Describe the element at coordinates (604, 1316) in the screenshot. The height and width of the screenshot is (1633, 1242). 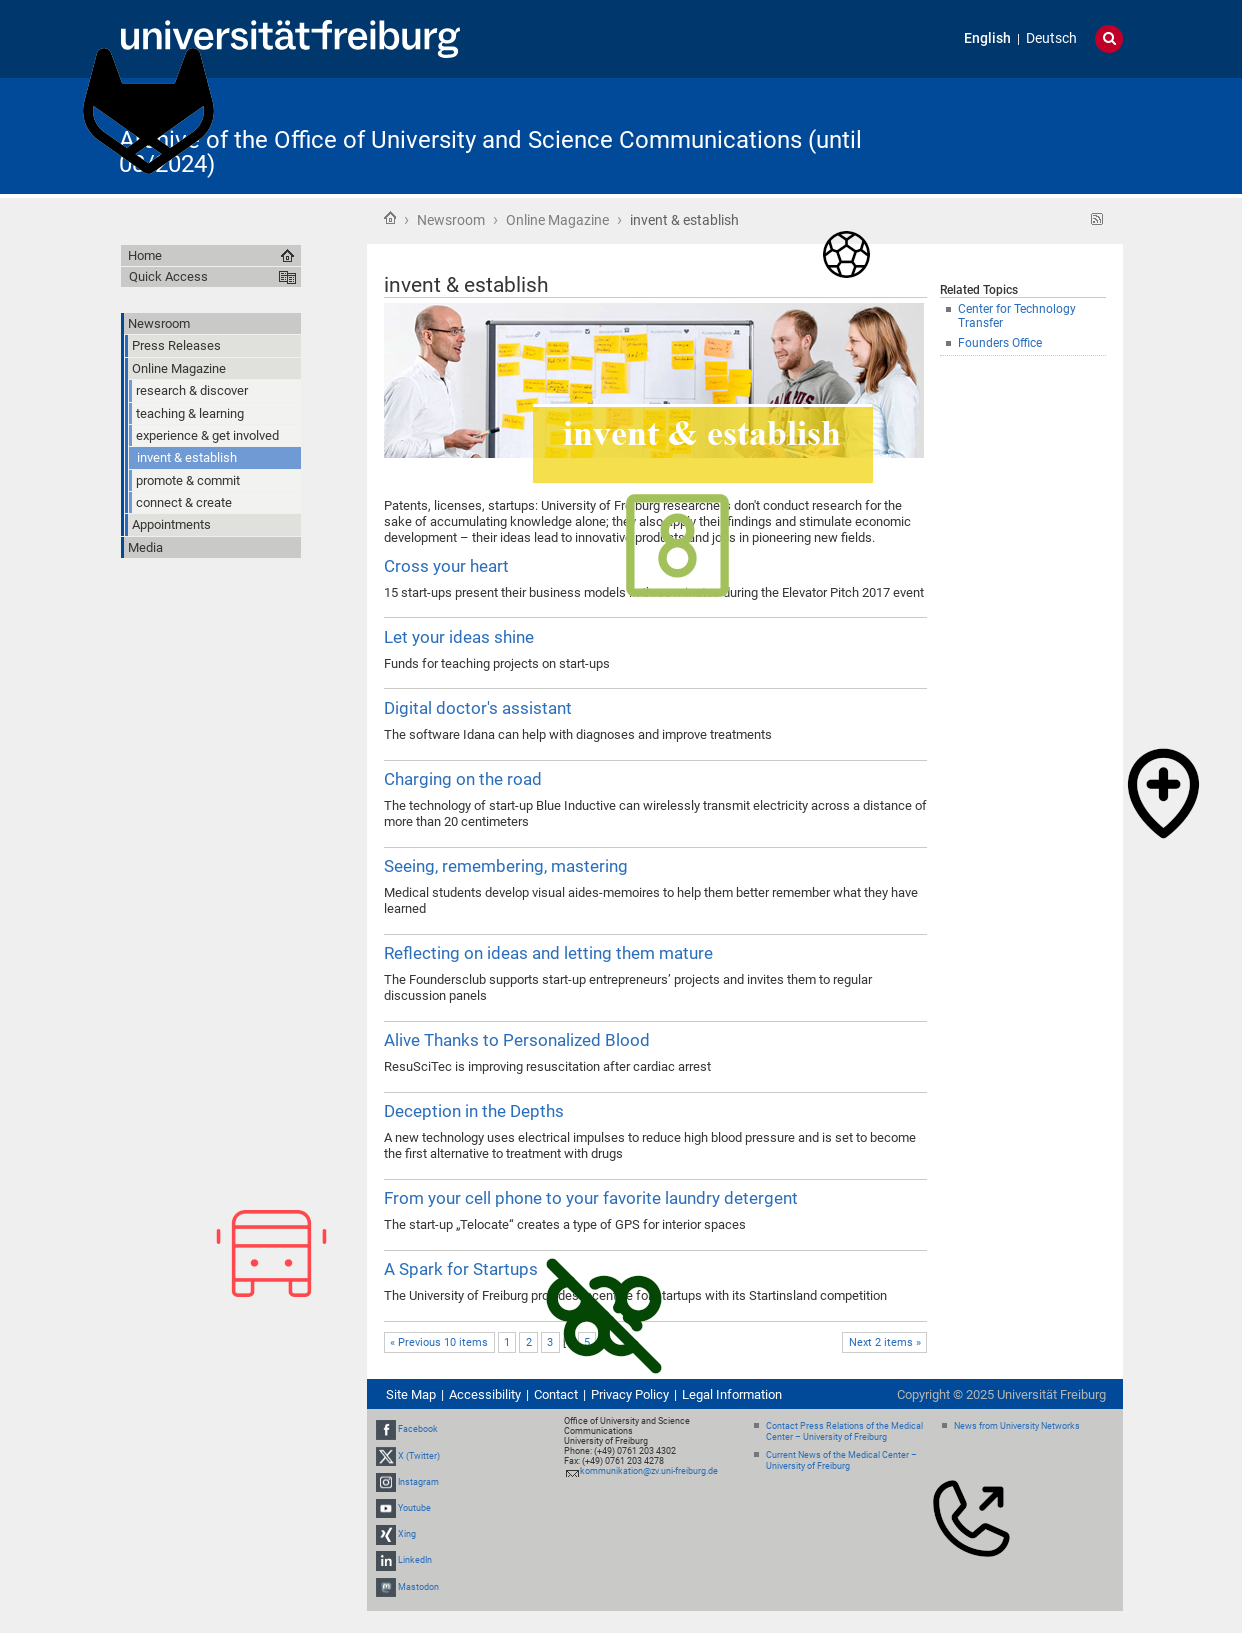
I see `olympics feature disabled` at that location.